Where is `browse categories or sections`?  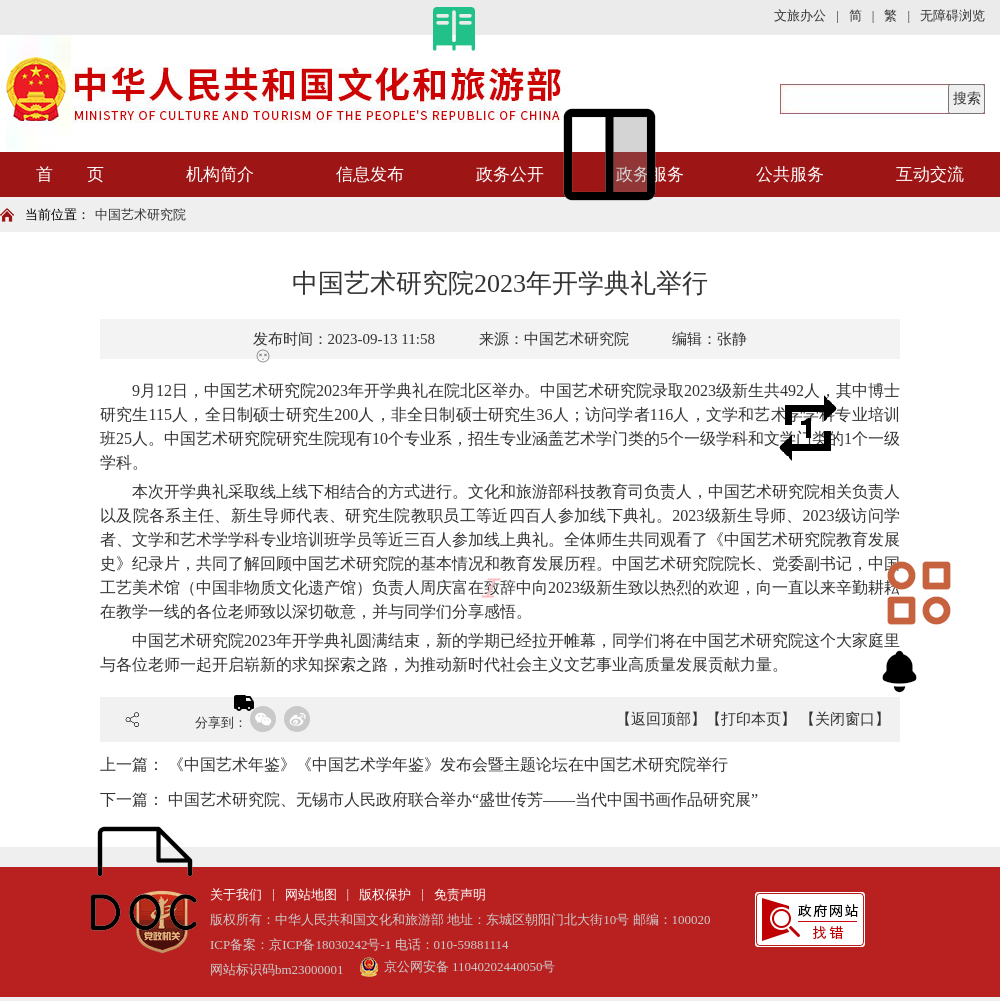 browse categories or sections is located at coordinates (919, 593).